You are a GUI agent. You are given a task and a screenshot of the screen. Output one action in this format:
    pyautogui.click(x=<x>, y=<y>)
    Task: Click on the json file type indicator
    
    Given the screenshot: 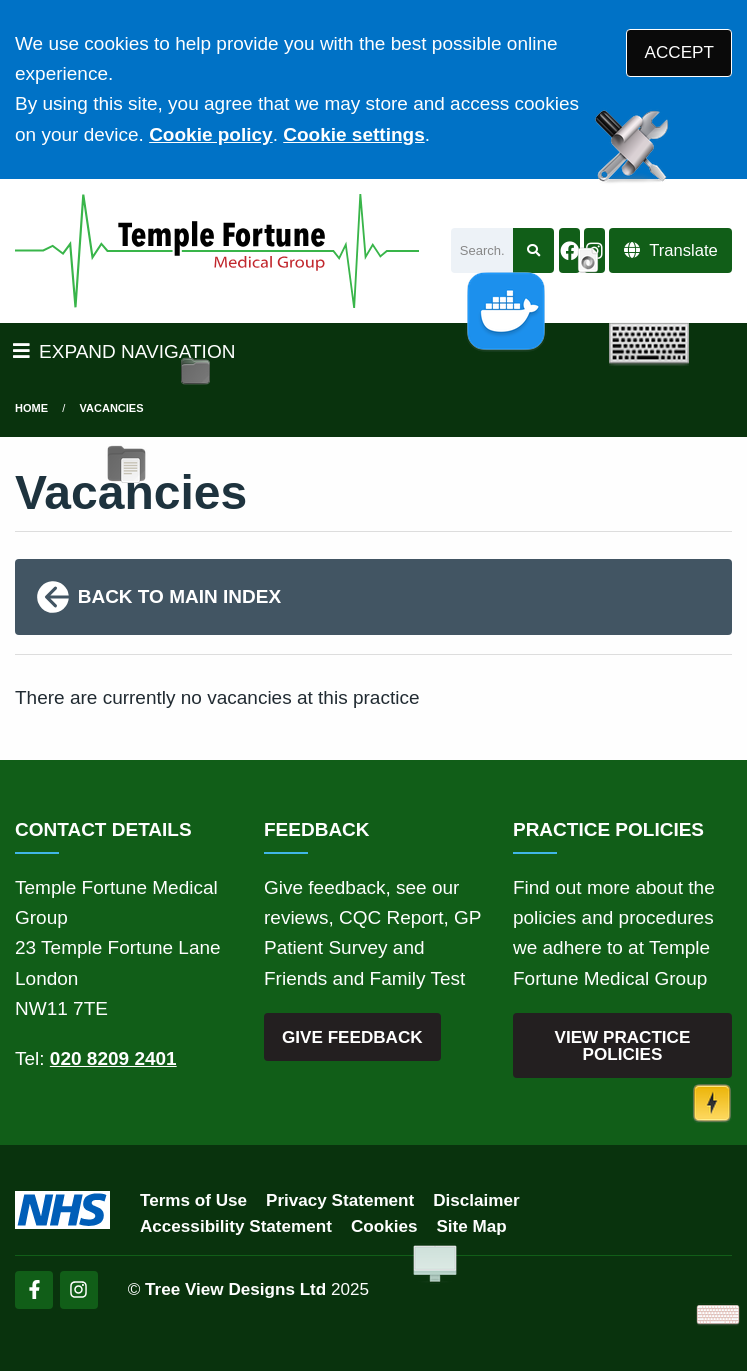 What is the action you would take?
    pyautogui.click(x=588, y=260)
    